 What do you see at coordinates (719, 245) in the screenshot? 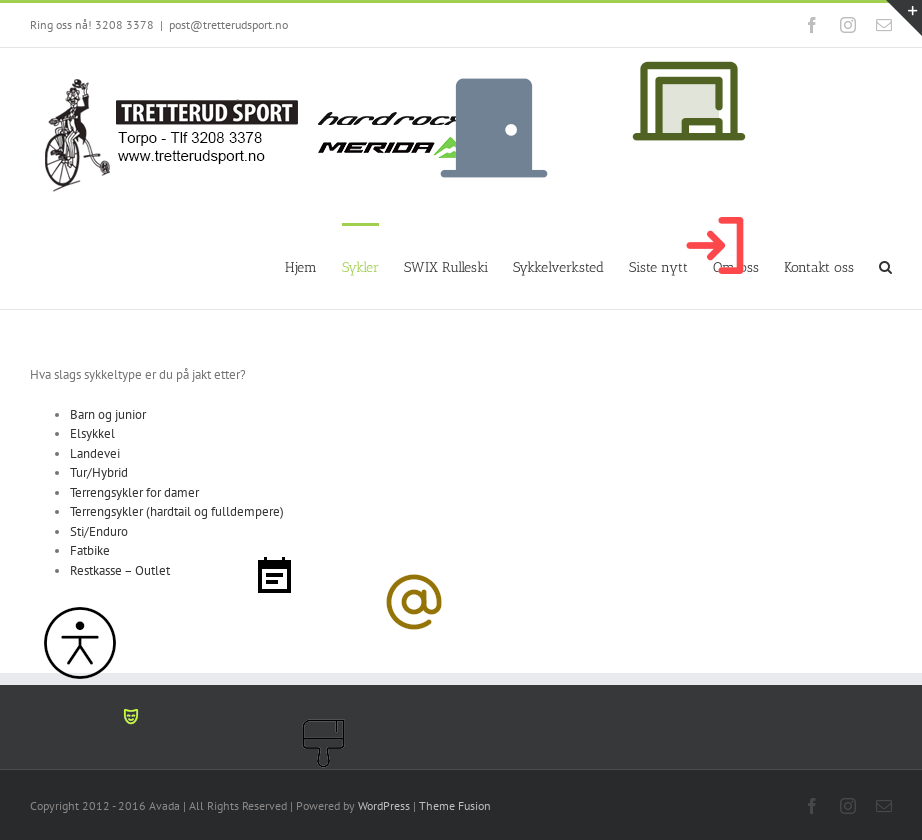
I see `sign in to your account` at bounding box center [719, 245].